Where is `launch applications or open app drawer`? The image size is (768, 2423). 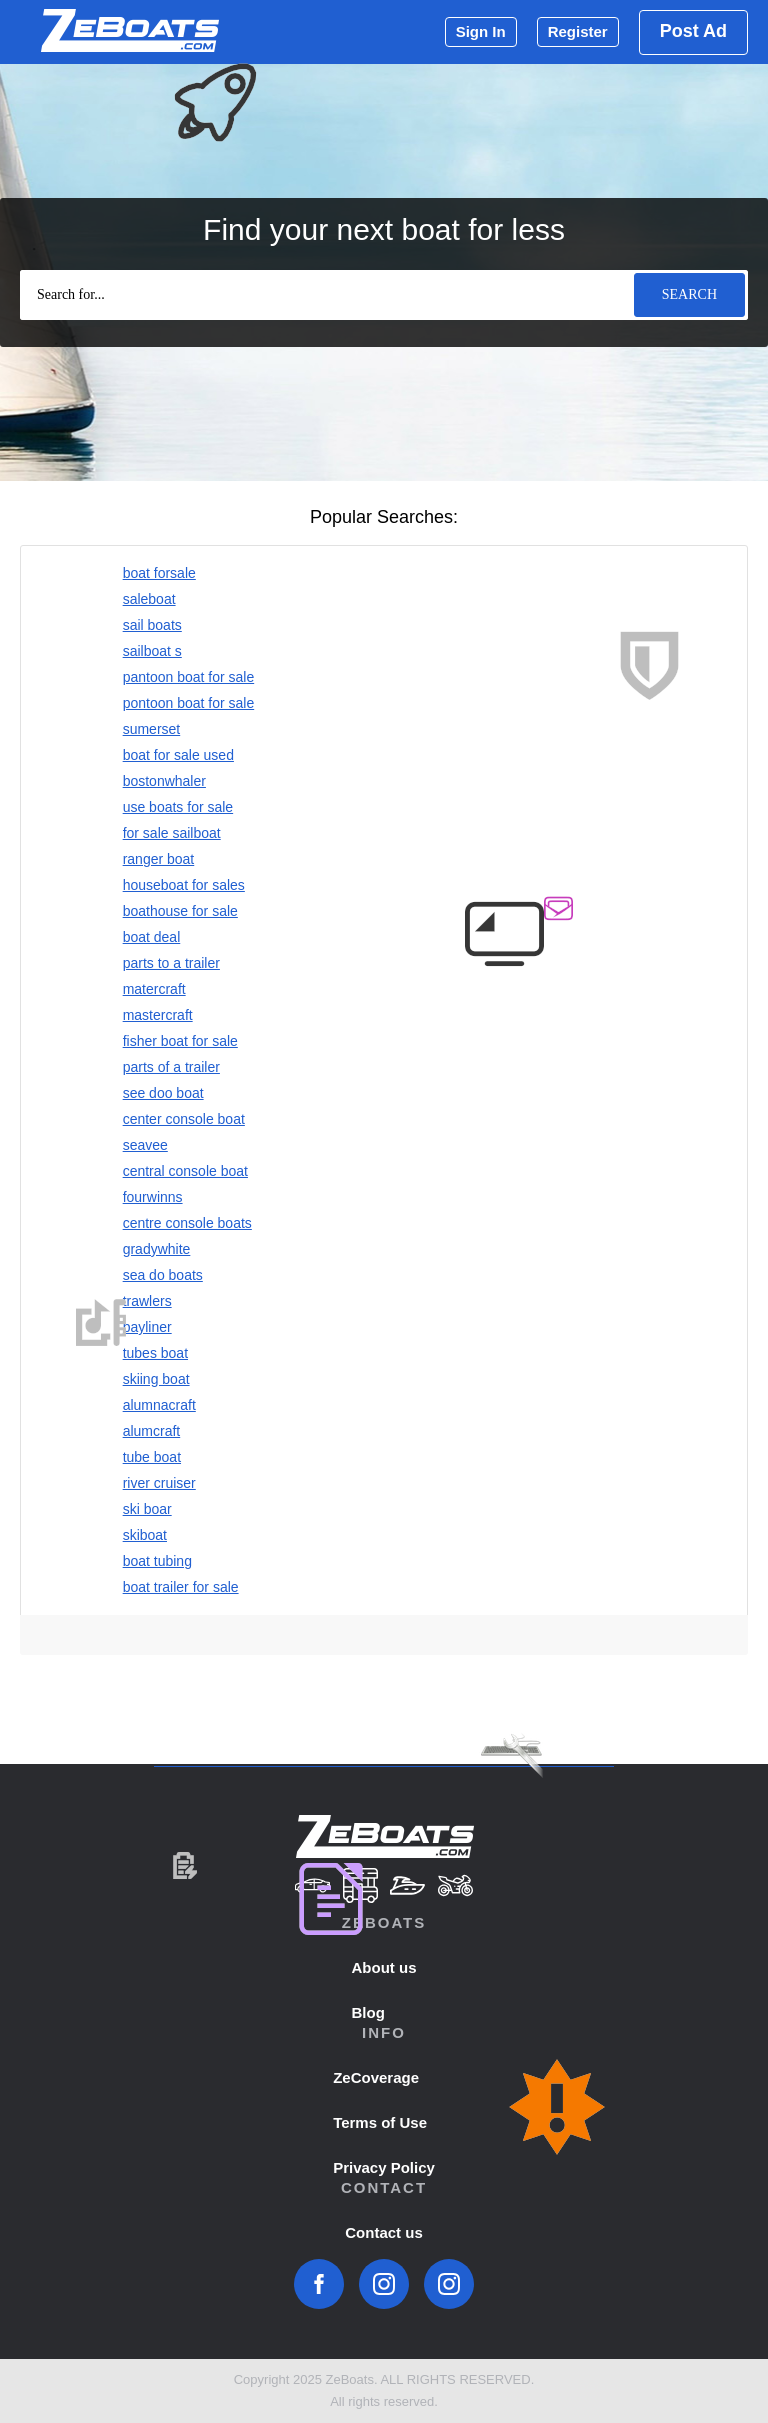
launch applications or open app drawer is located at coordinates (215, 102).